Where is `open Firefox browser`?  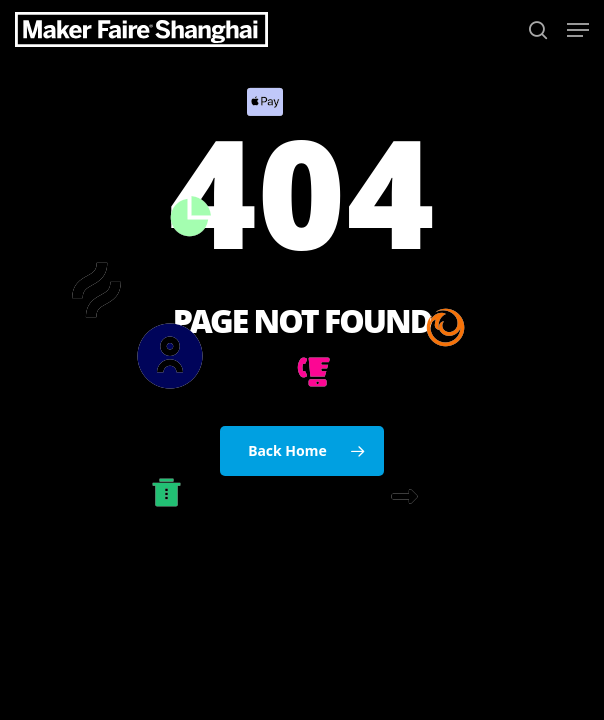 open Firefox browser is located at coordinates (445, 327).